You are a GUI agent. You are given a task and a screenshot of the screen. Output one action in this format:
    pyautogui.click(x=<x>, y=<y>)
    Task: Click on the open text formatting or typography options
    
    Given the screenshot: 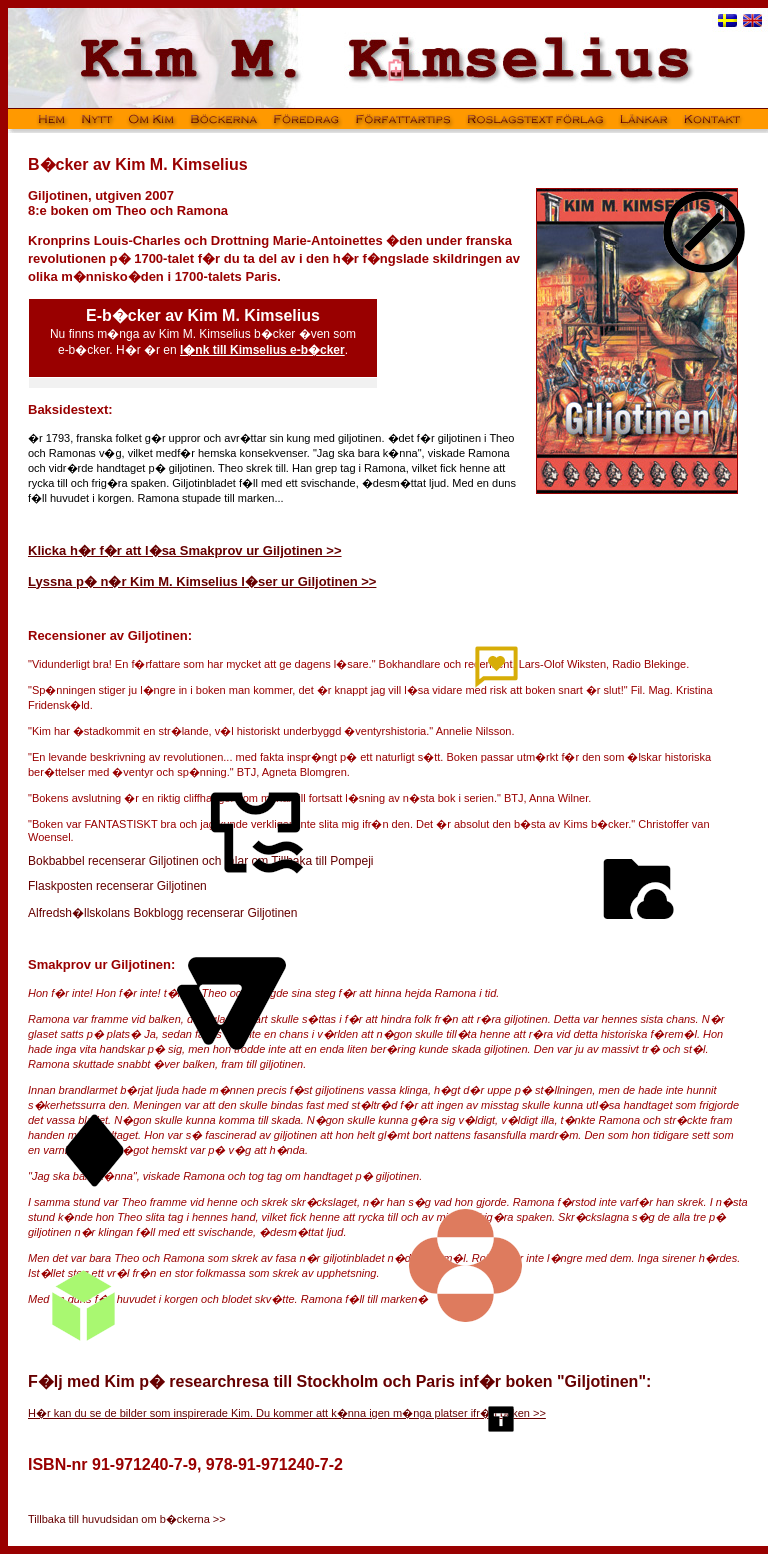 What is the action you would take?
    pyautogui.click(x=501, y=1419)
    